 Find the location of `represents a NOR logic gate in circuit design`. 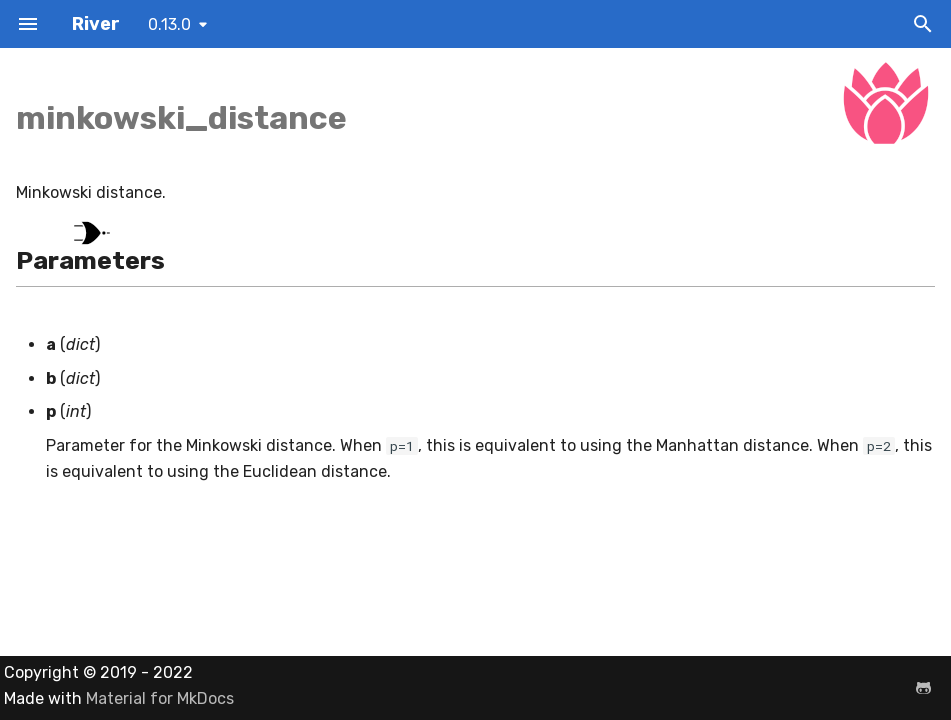

represents a NOR logic gate in circuit design is located at coordinates (92, 233).